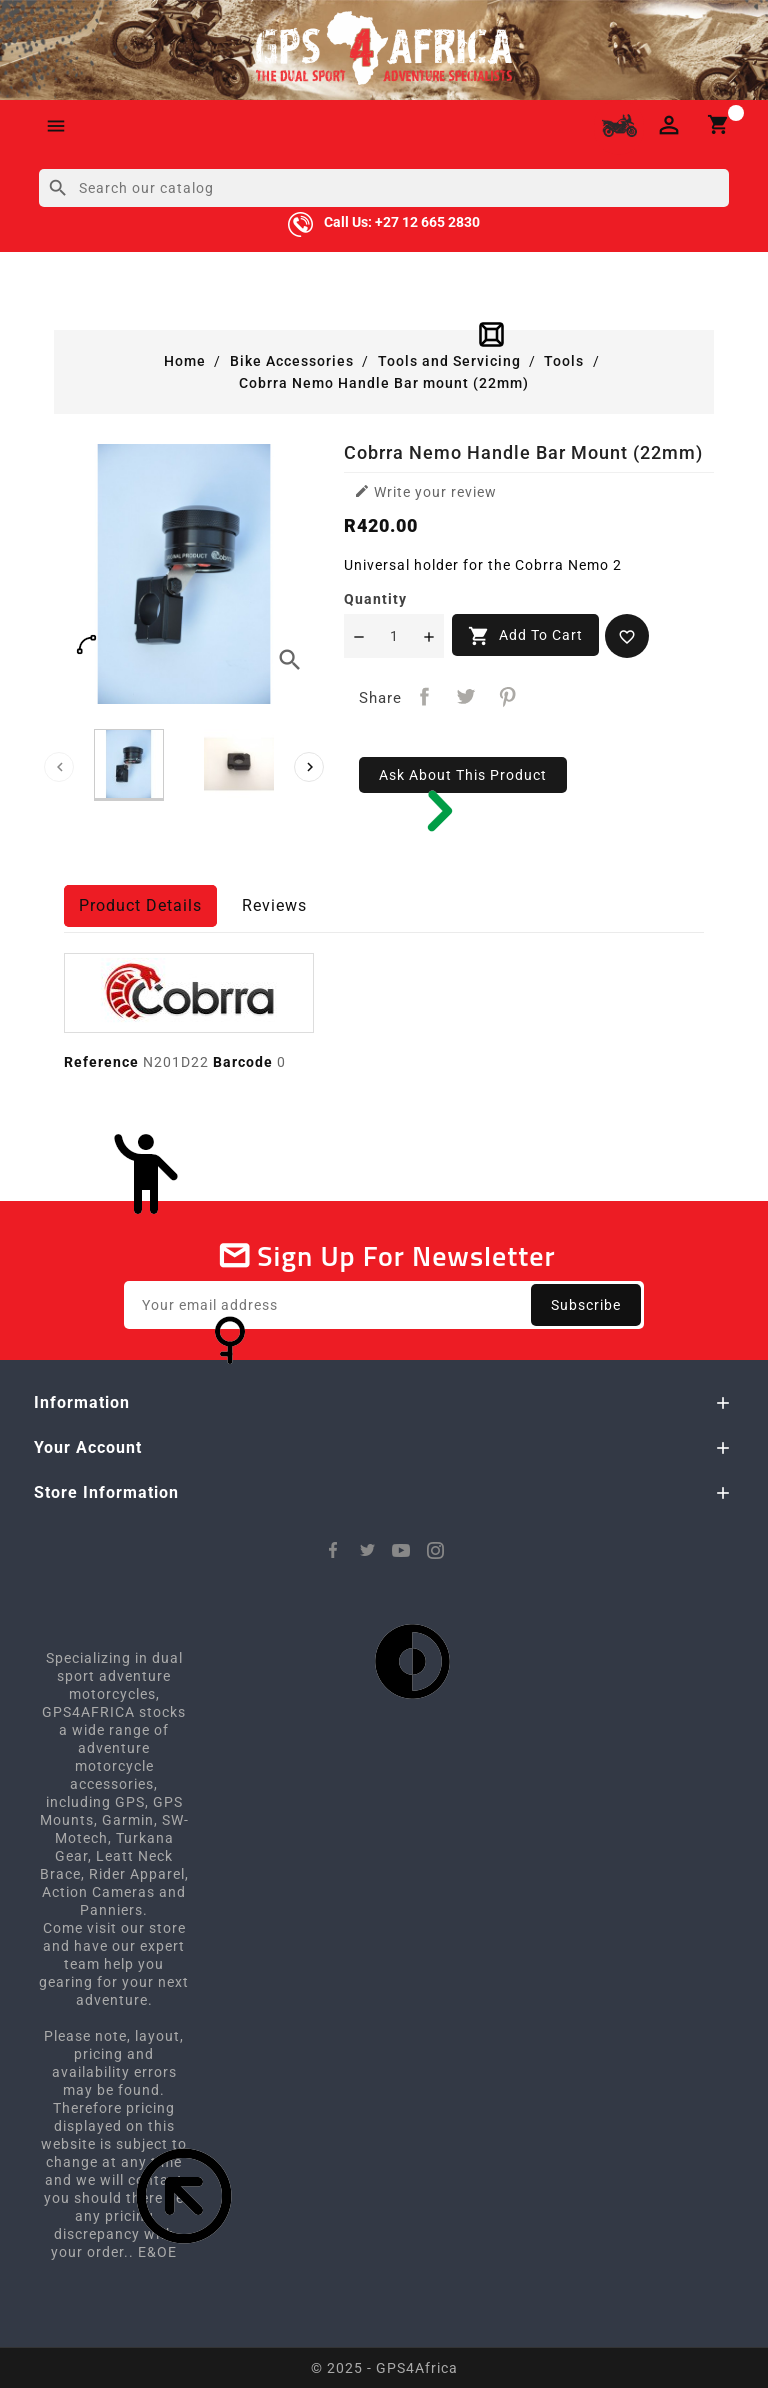 Image resolution: width=768 pixels, height=2388 pixels. I want to click on navigate to the next item or screen, so click(438, 811).